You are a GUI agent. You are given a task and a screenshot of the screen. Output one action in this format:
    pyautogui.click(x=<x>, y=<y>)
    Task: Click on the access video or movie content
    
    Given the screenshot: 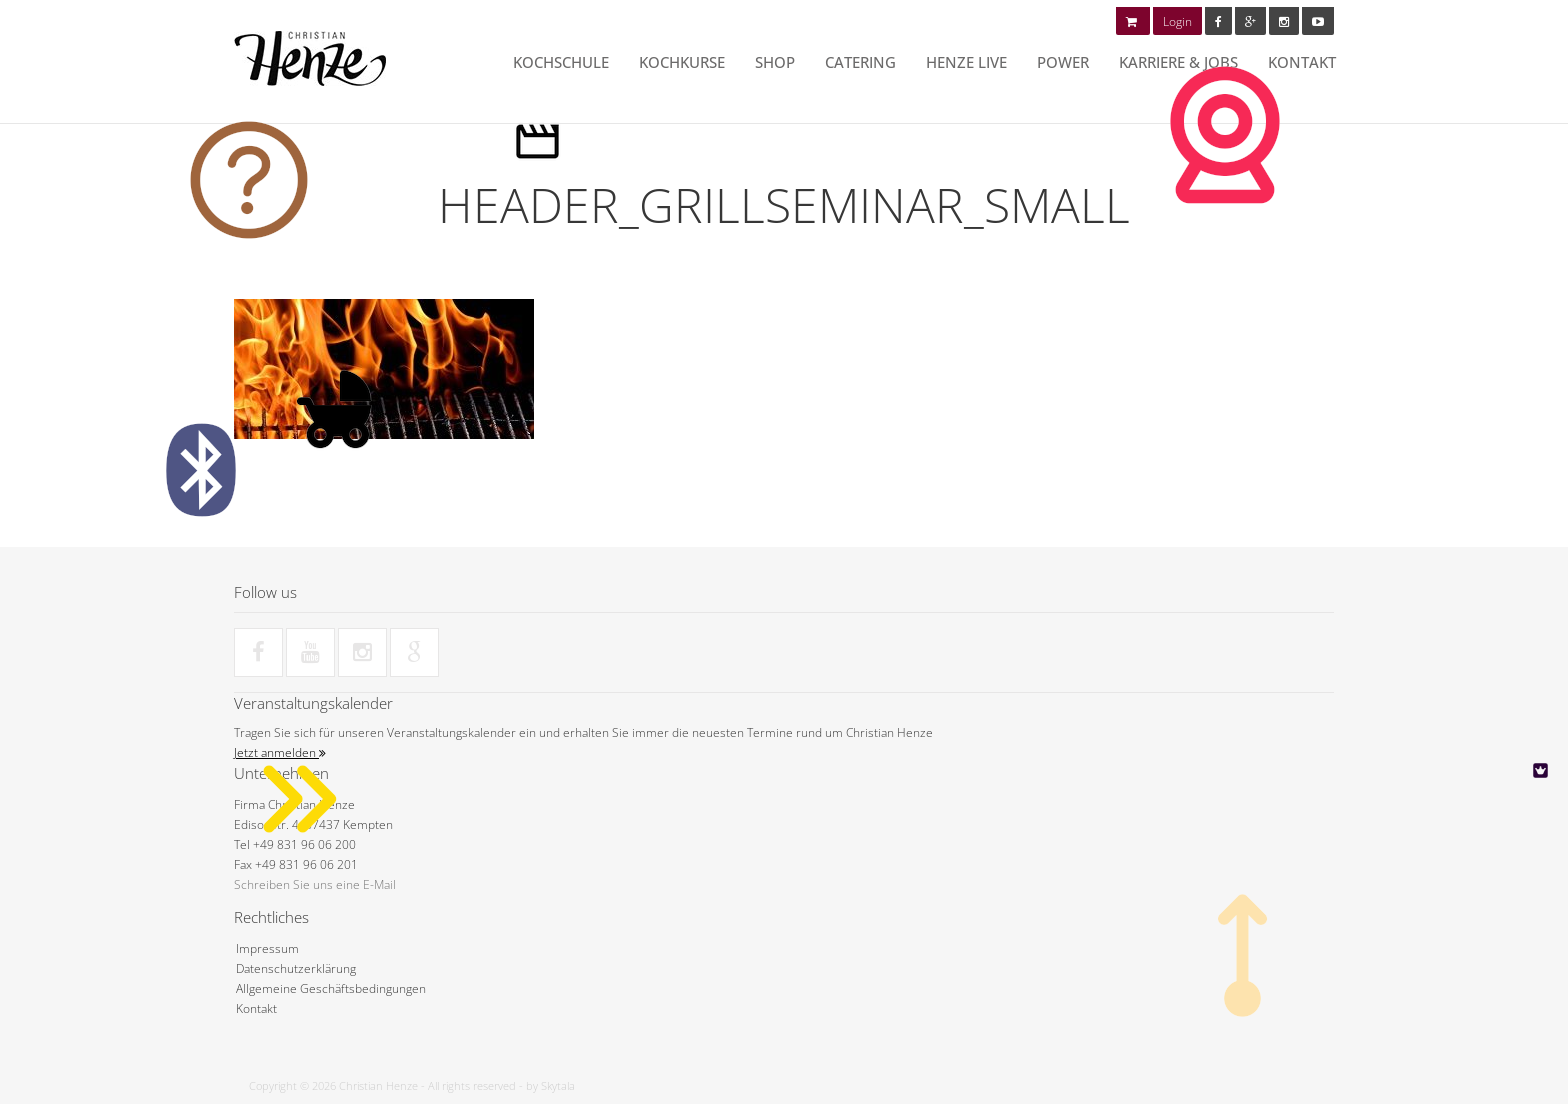 What is the action you would take?
    pyautogui.click(x=537, y=141)
    